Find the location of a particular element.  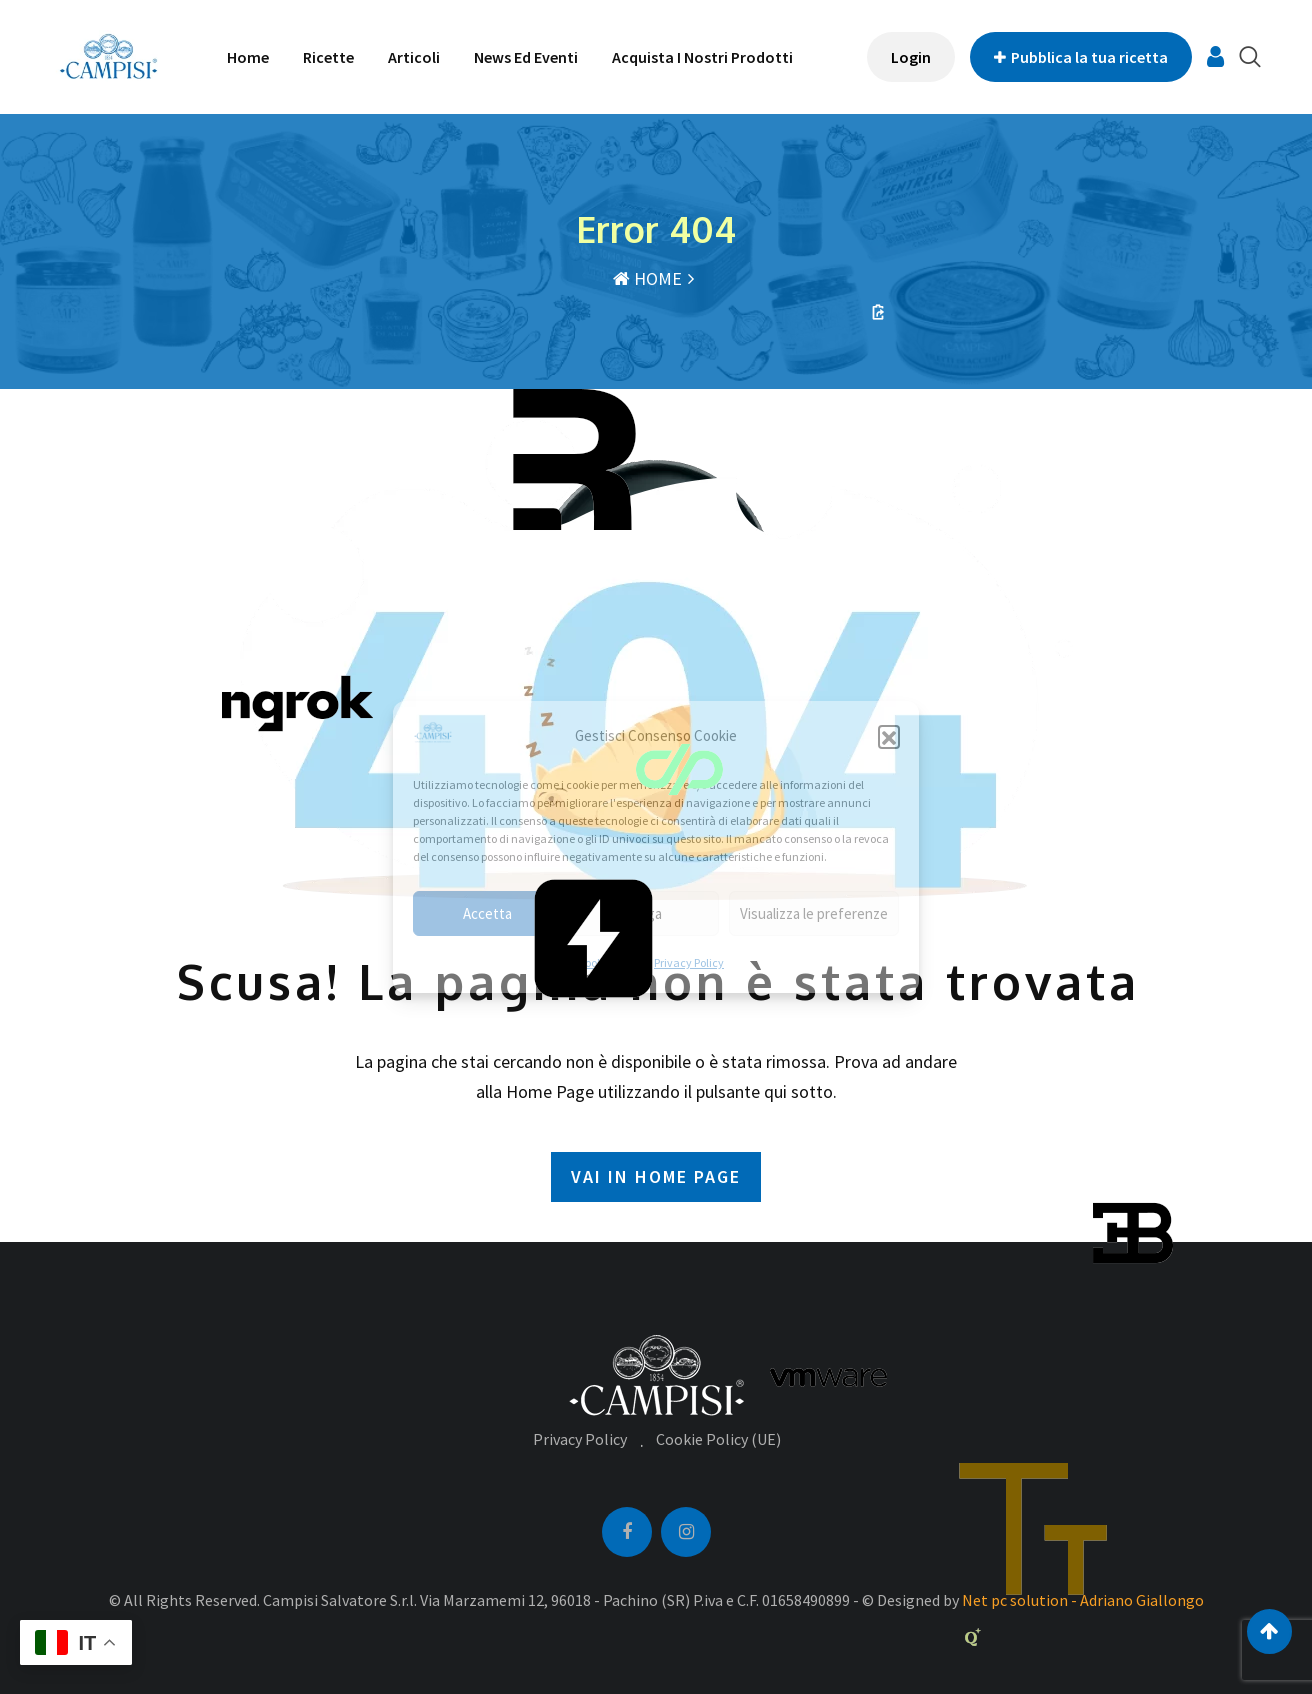

ngrok service integration or connection is located at coordinates (297, 703).